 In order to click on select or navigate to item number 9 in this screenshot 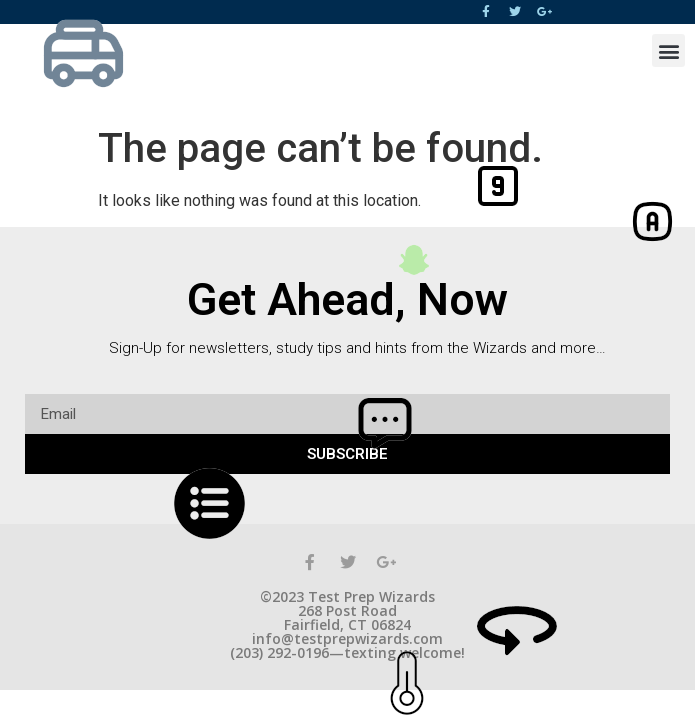, I will do `click(498, 186)`.